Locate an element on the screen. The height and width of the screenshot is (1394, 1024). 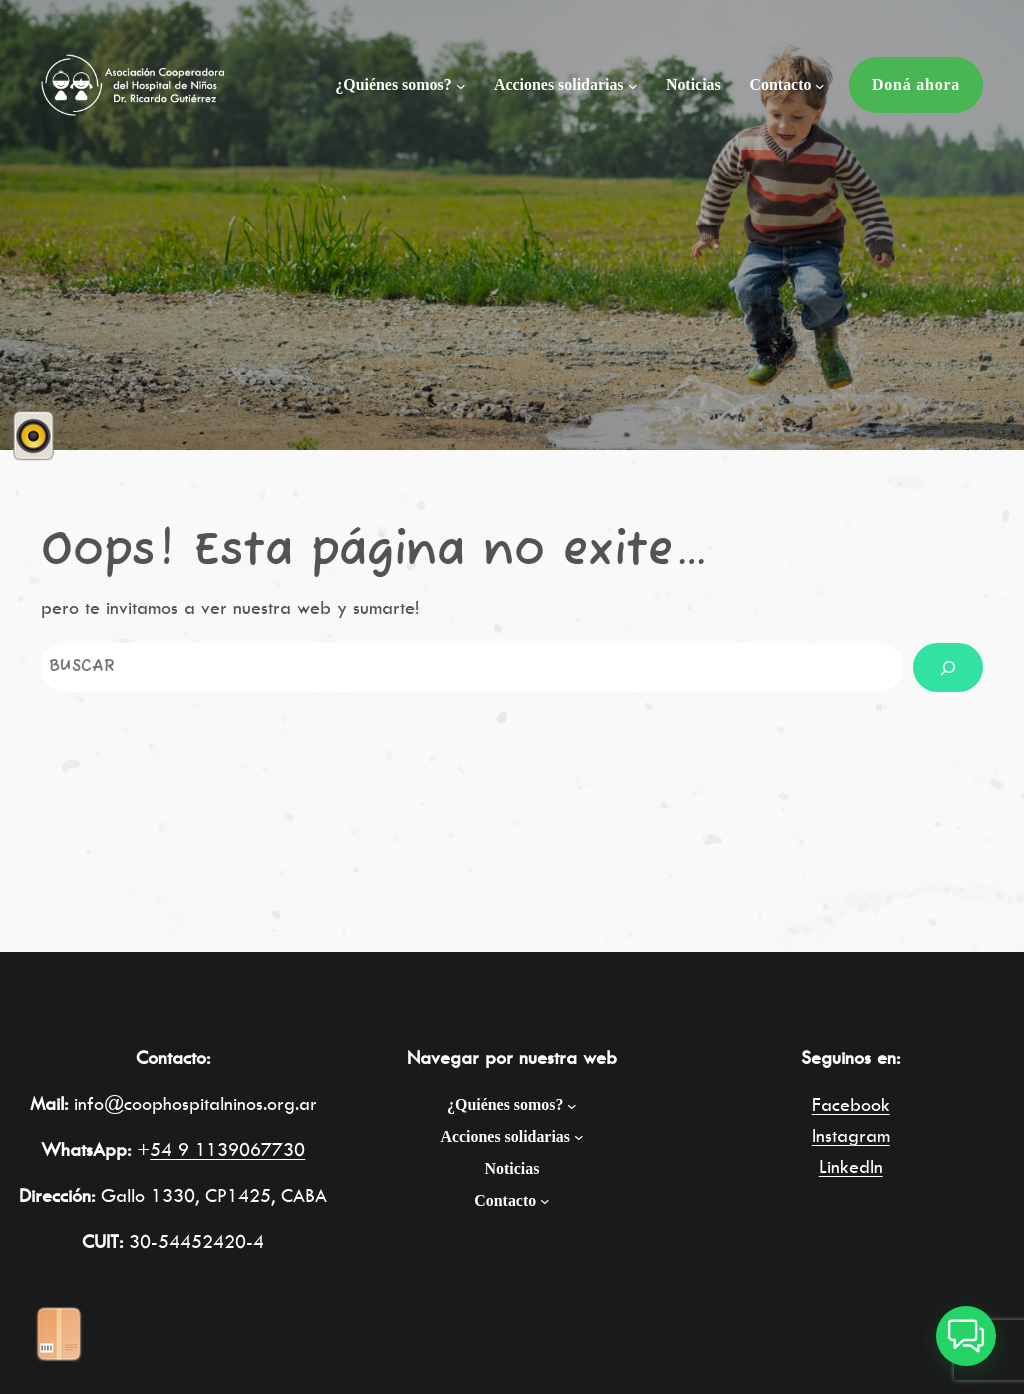
open Rhythmbox music player is located at coordinates (33, 435).